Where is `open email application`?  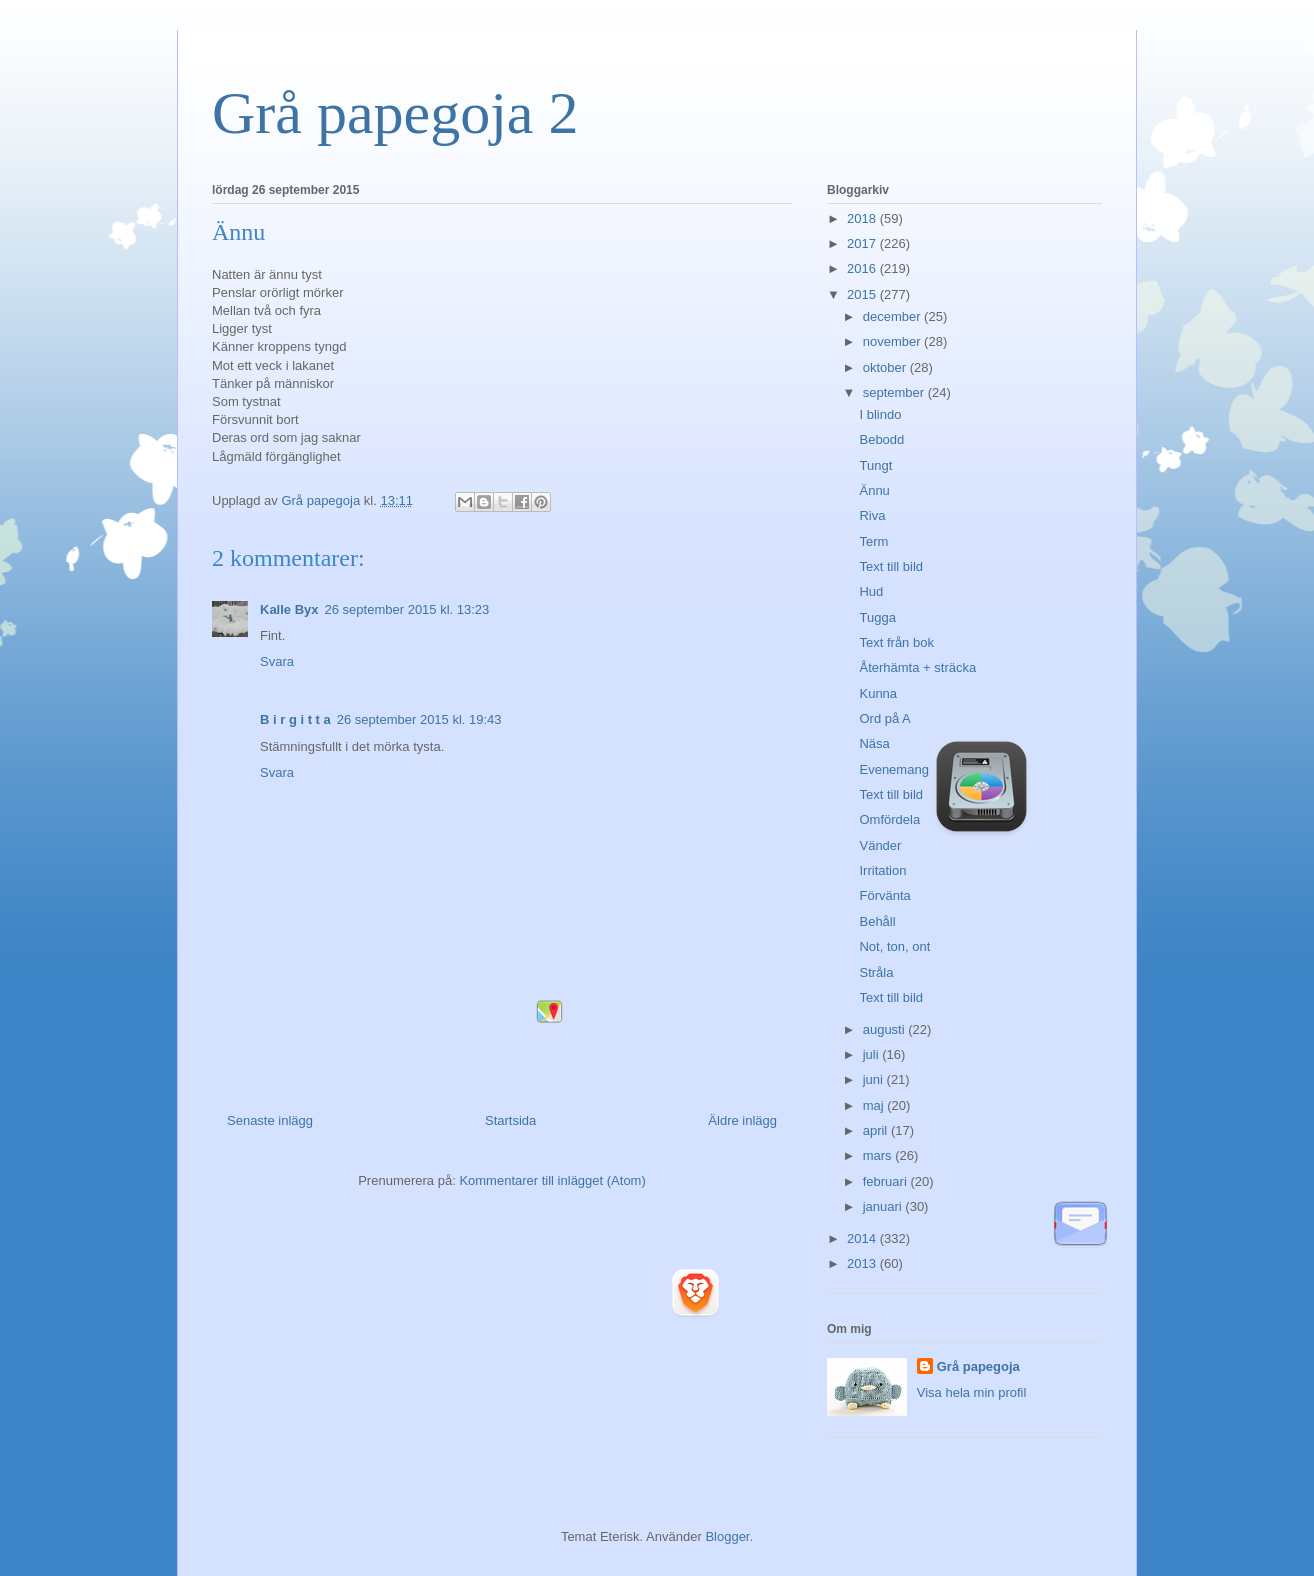
open email application is located at coordinates (1080, 1223).